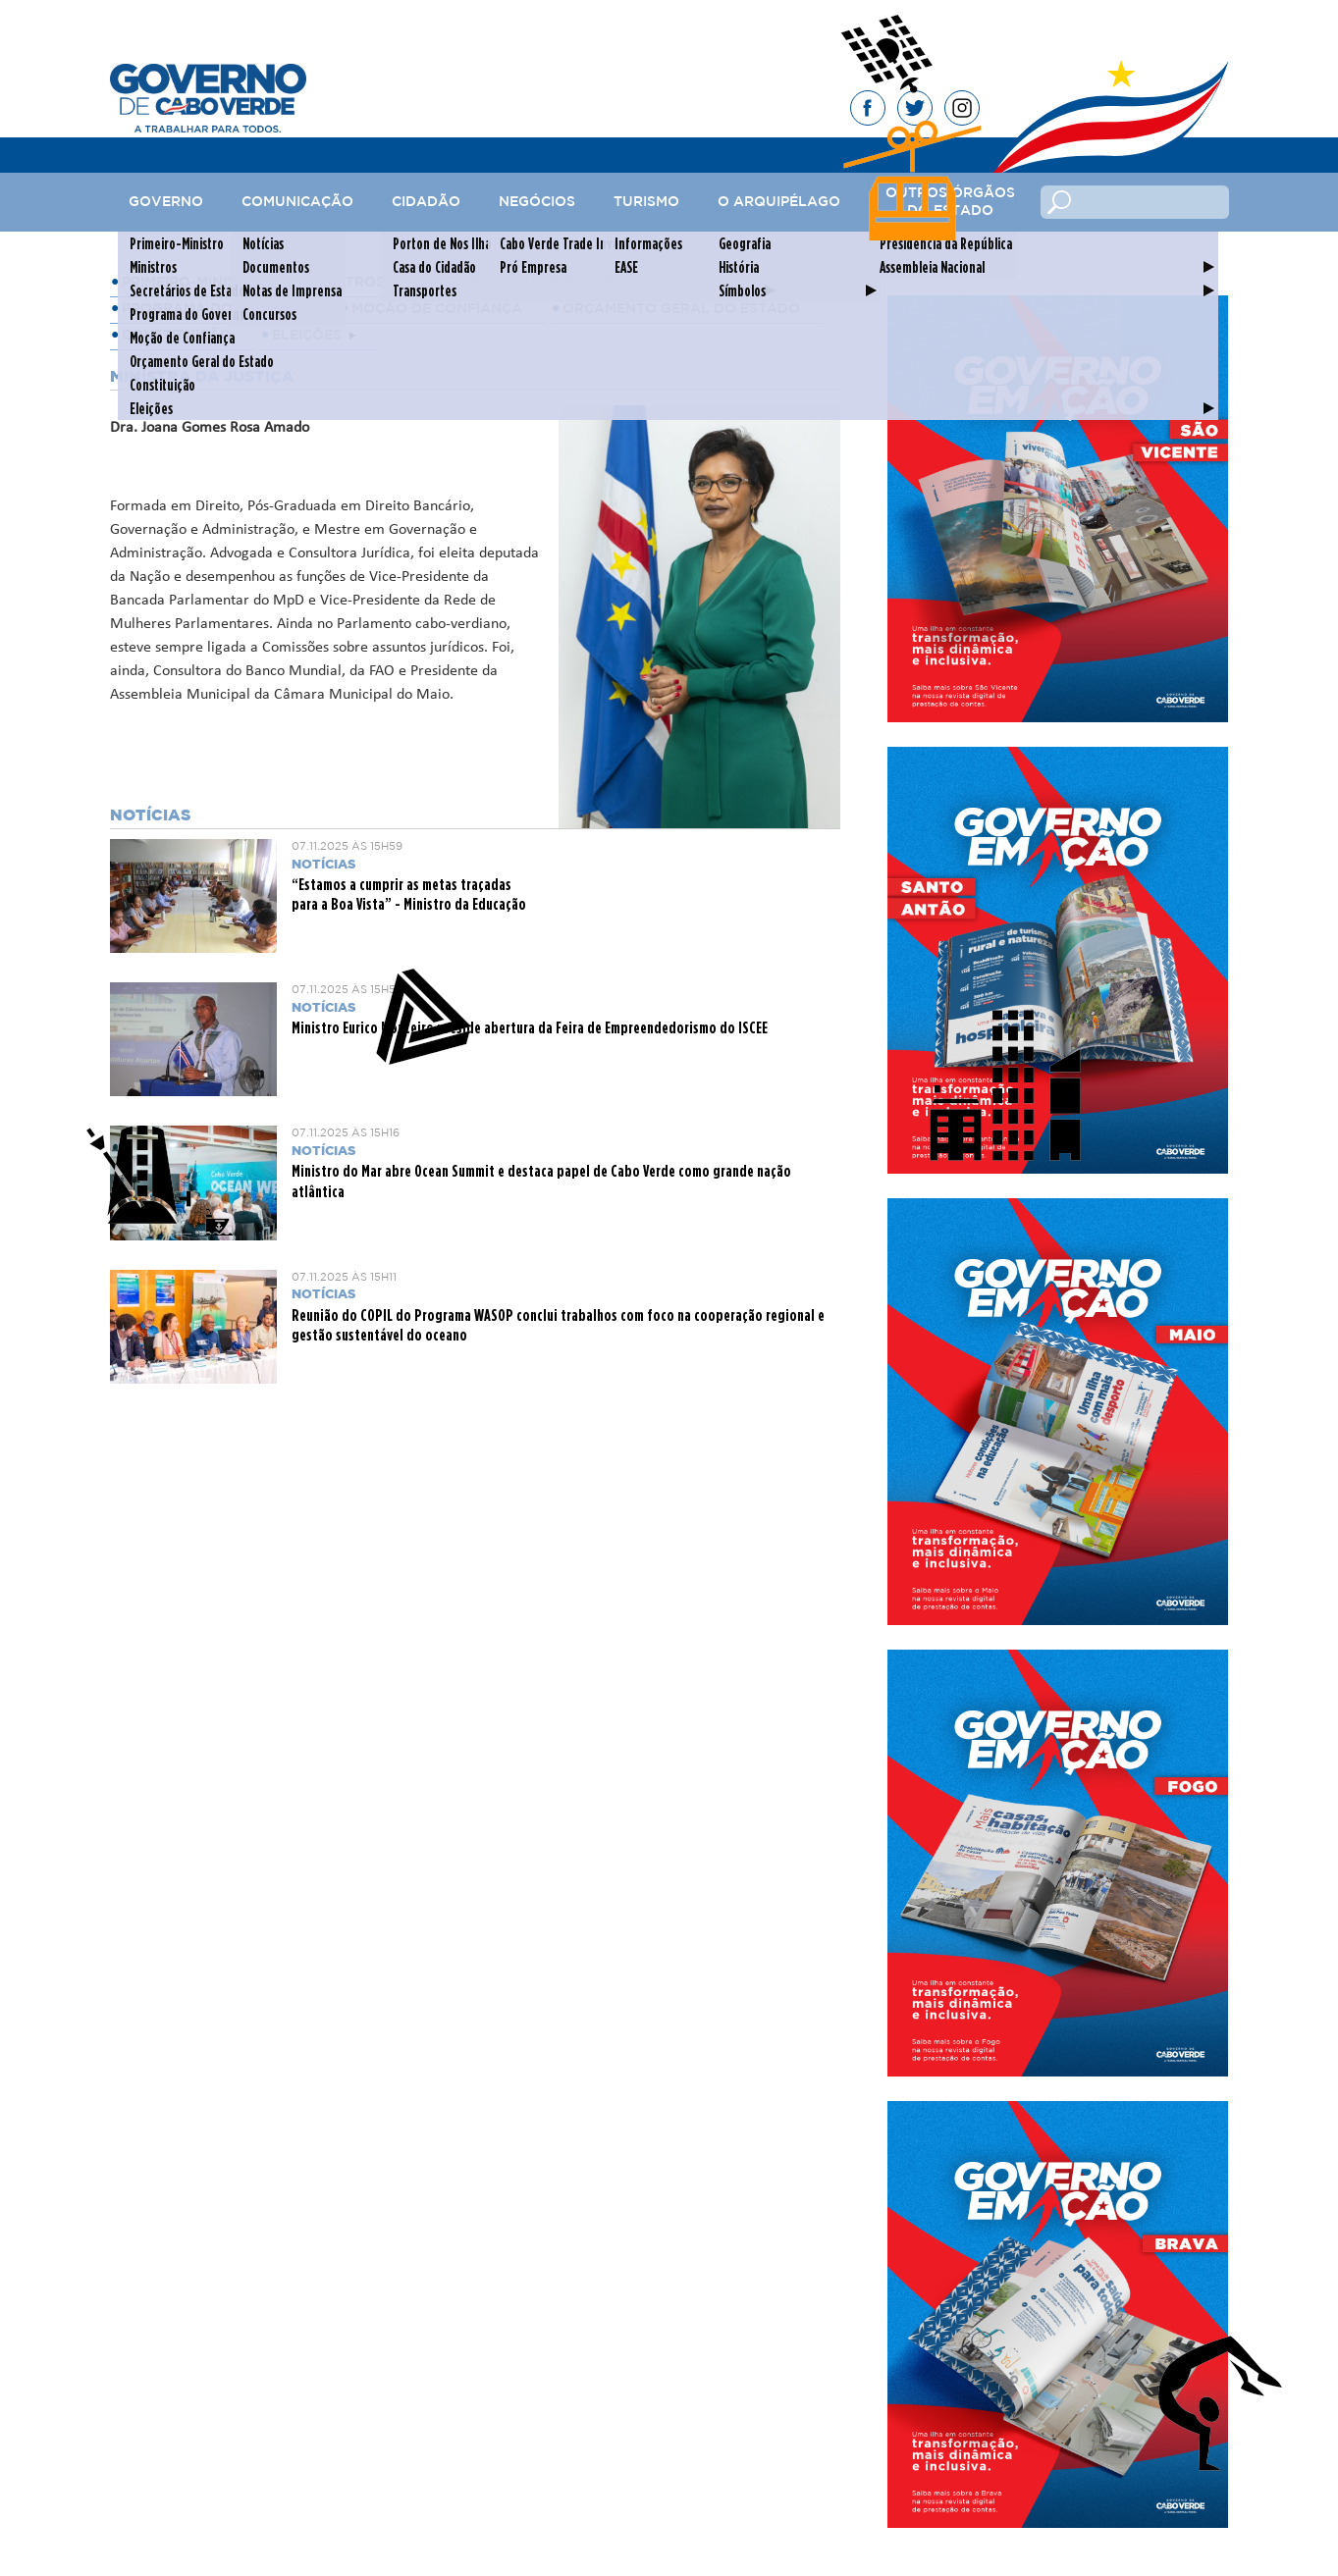 The width and height of the screenshot is (1338, 2576). I want to click on set tempo or timing for music playback, so click(142, 1168).